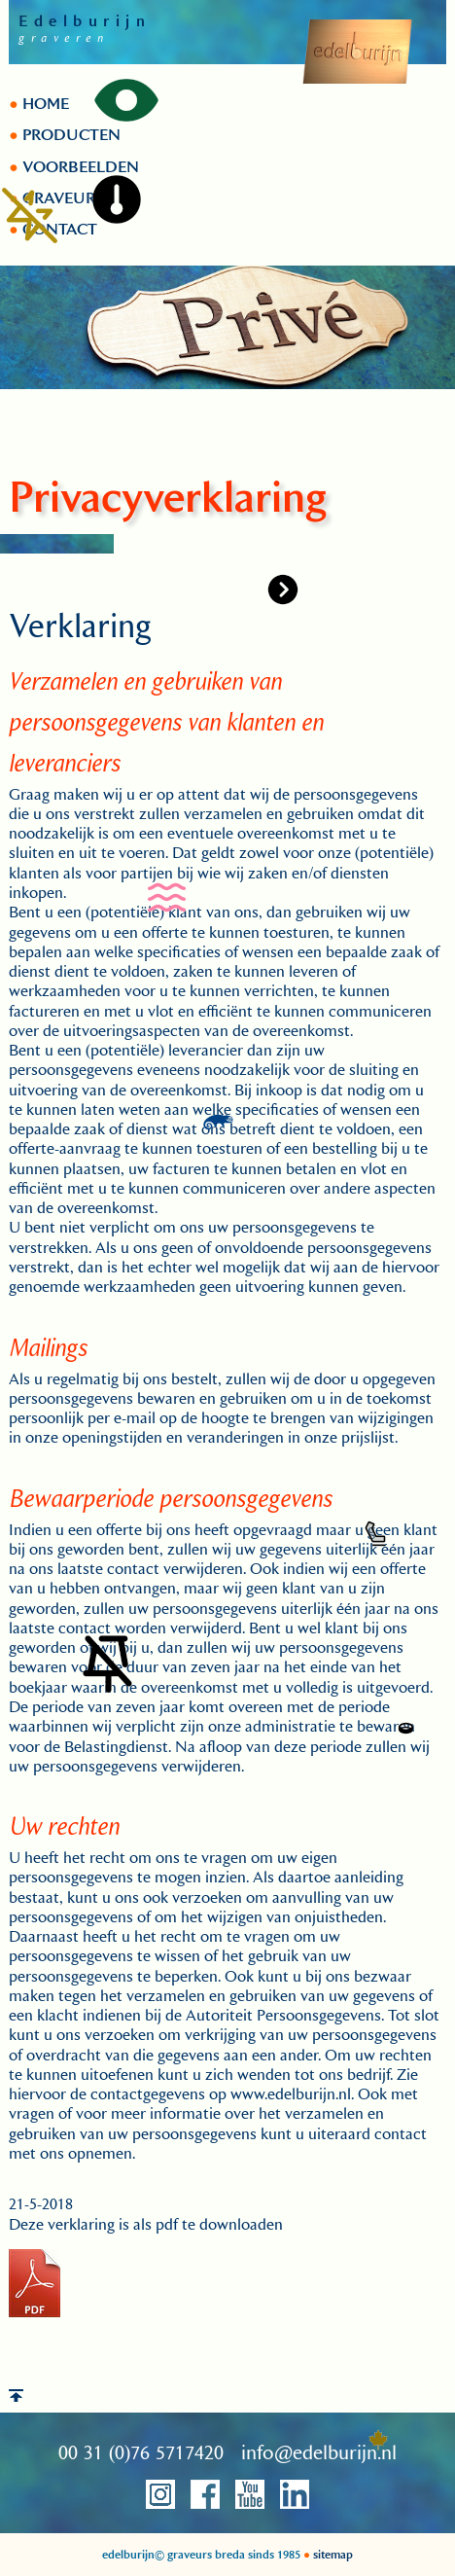  What do you see at coordinates (283, 590) in the screenshot?
I see `go to next item or page` at bounding box center [283, 590].